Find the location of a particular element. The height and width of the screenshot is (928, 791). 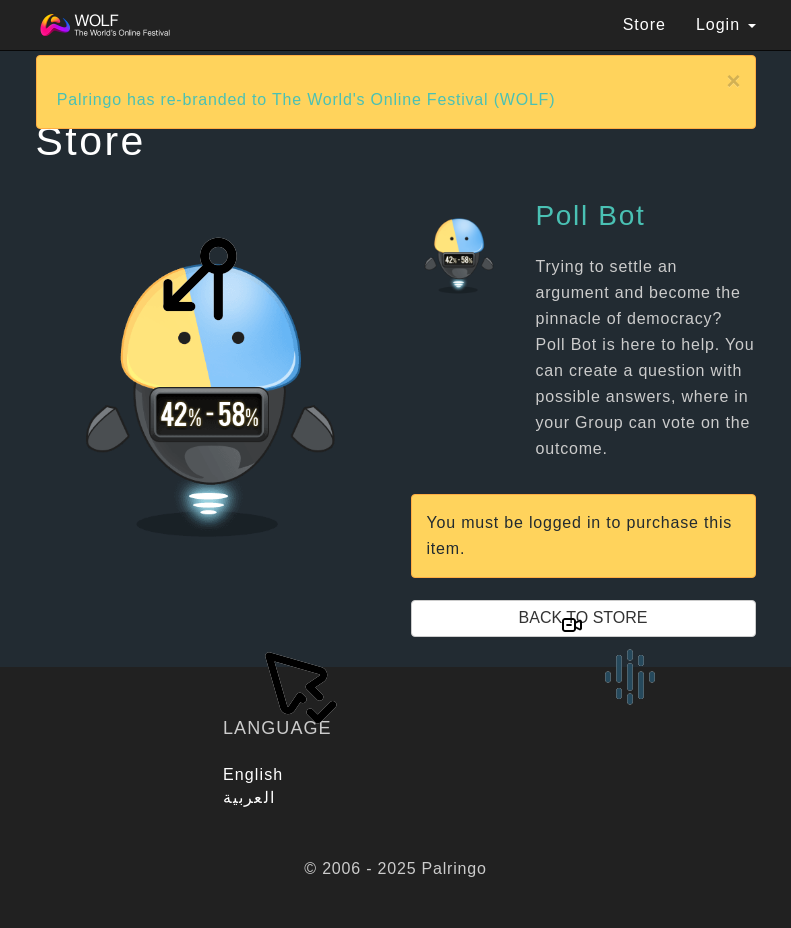

remove video from playlist or queue is located at coordinates (572, 625).